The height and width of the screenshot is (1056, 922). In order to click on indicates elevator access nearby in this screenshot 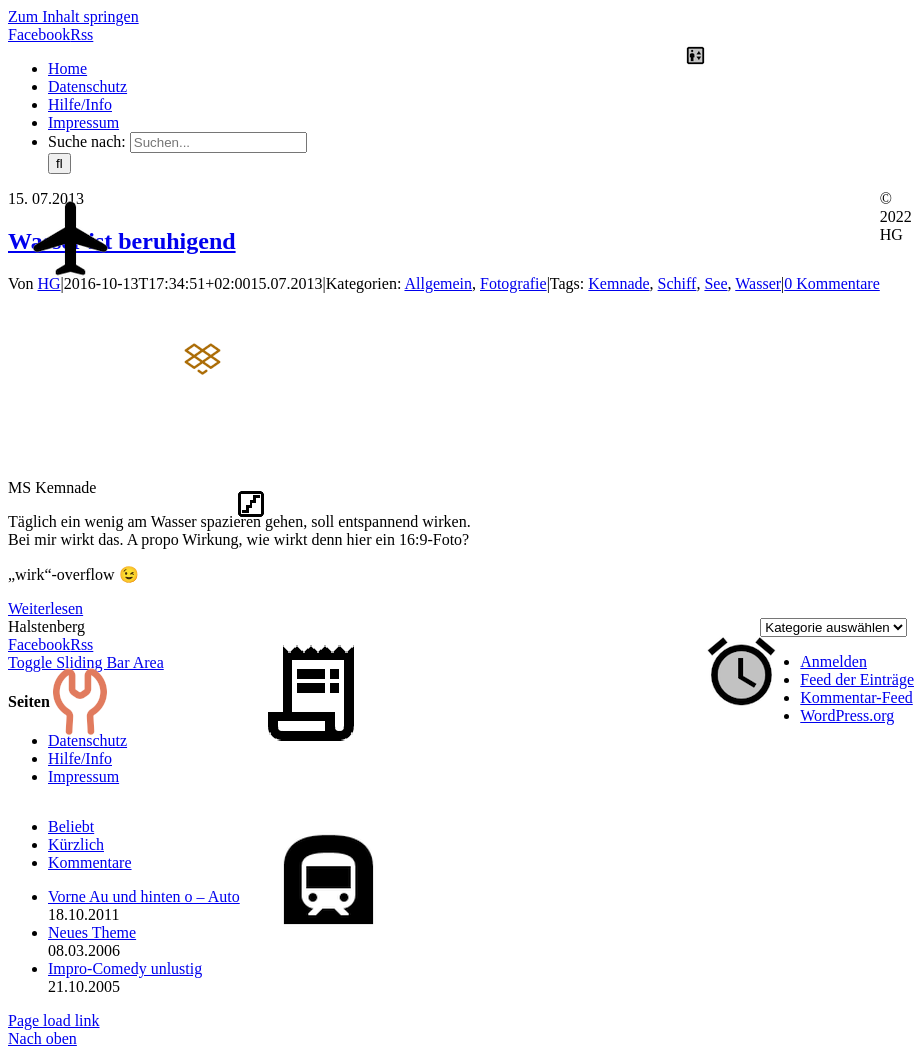, I will do `click(695, 55)`.